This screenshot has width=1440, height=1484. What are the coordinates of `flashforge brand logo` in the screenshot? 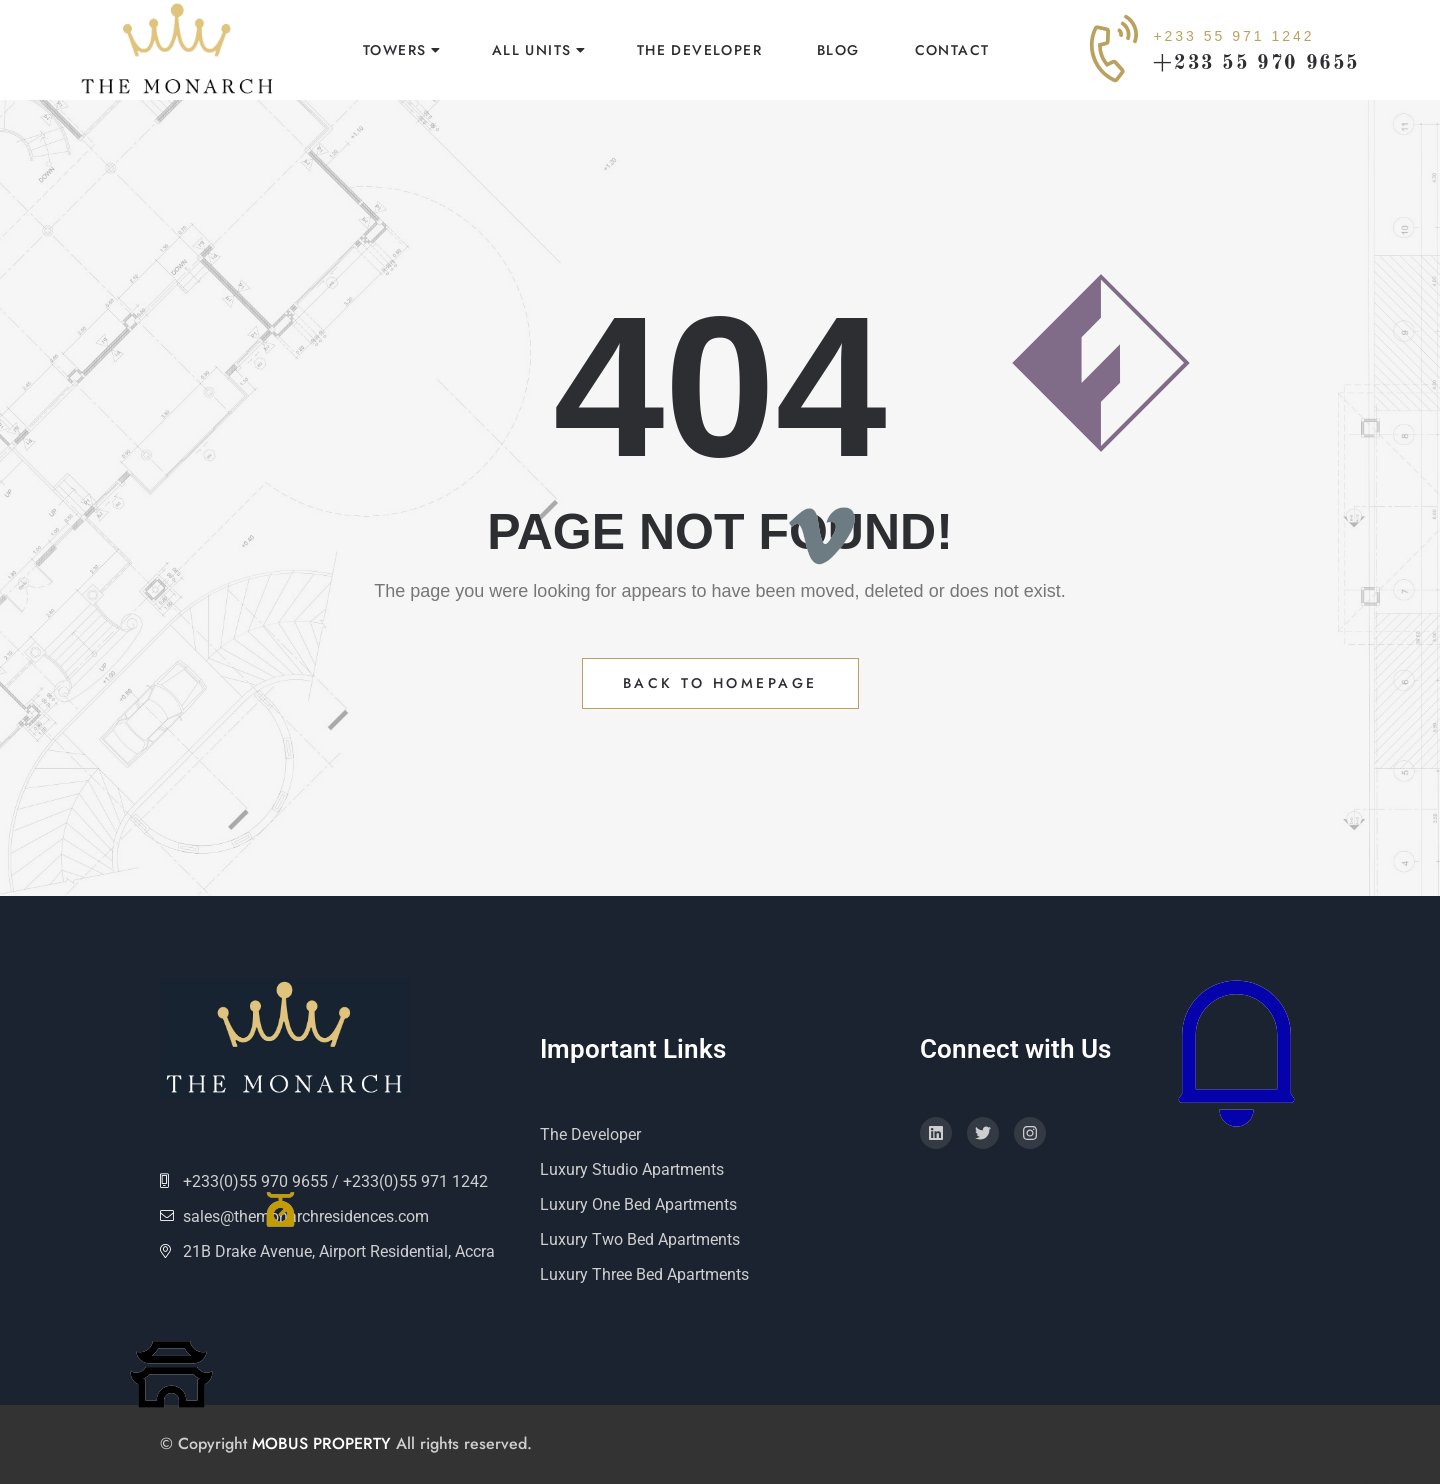 It's located at (1101, 363).